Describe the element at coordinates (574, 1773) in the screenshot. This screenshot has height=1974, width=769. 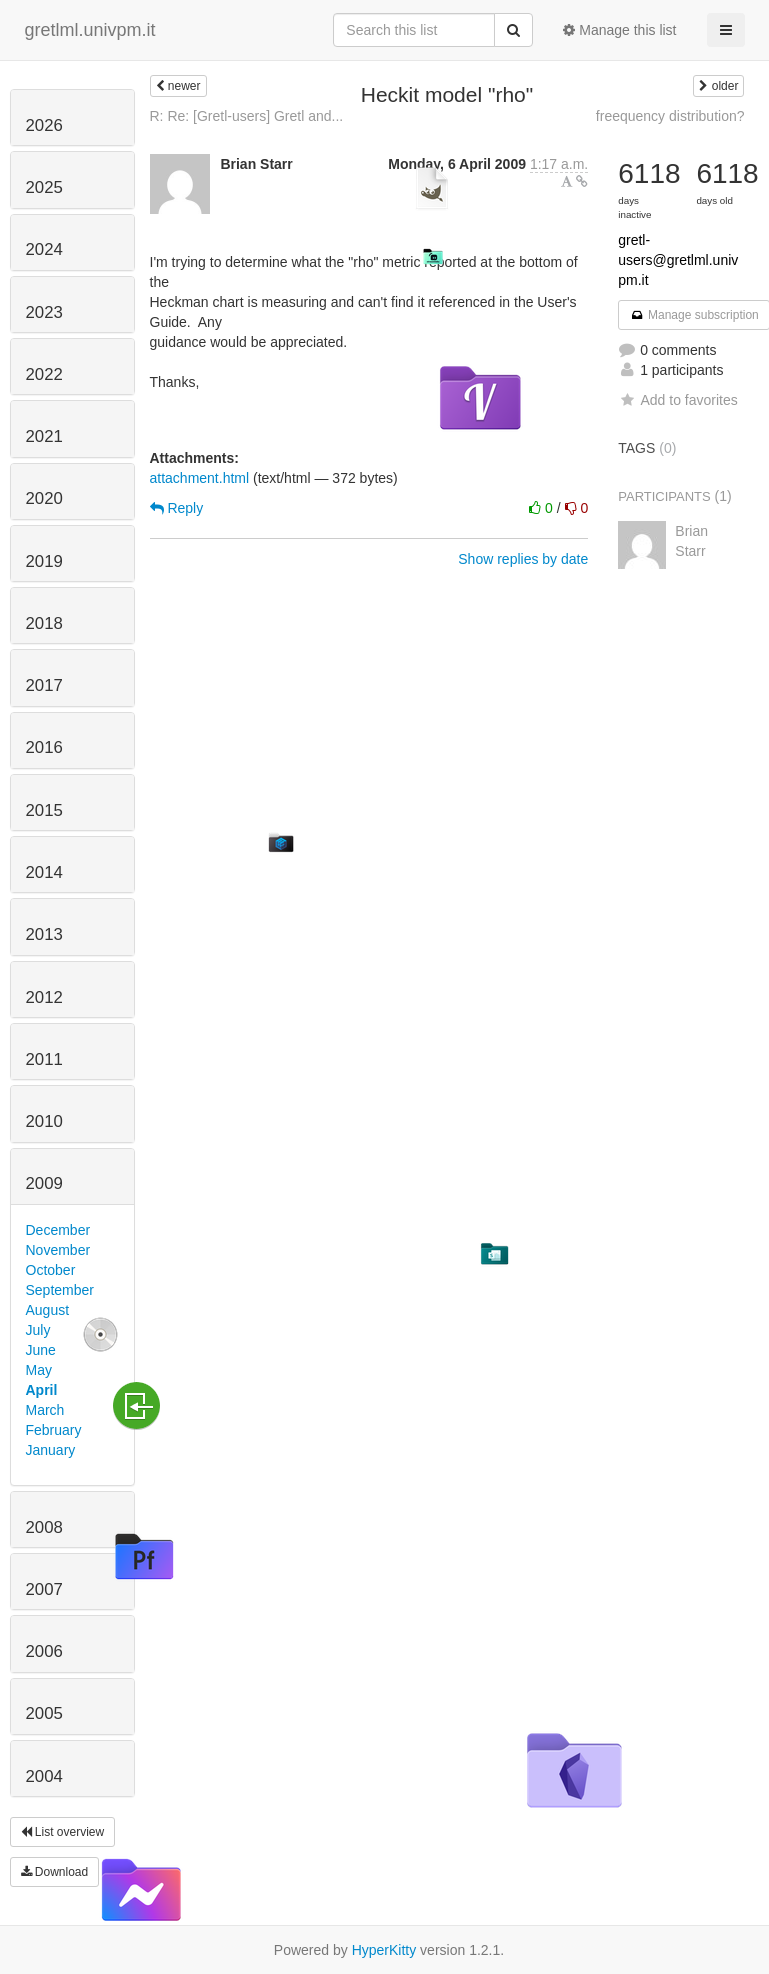
I see `open your obsidian vault folder` at that location.